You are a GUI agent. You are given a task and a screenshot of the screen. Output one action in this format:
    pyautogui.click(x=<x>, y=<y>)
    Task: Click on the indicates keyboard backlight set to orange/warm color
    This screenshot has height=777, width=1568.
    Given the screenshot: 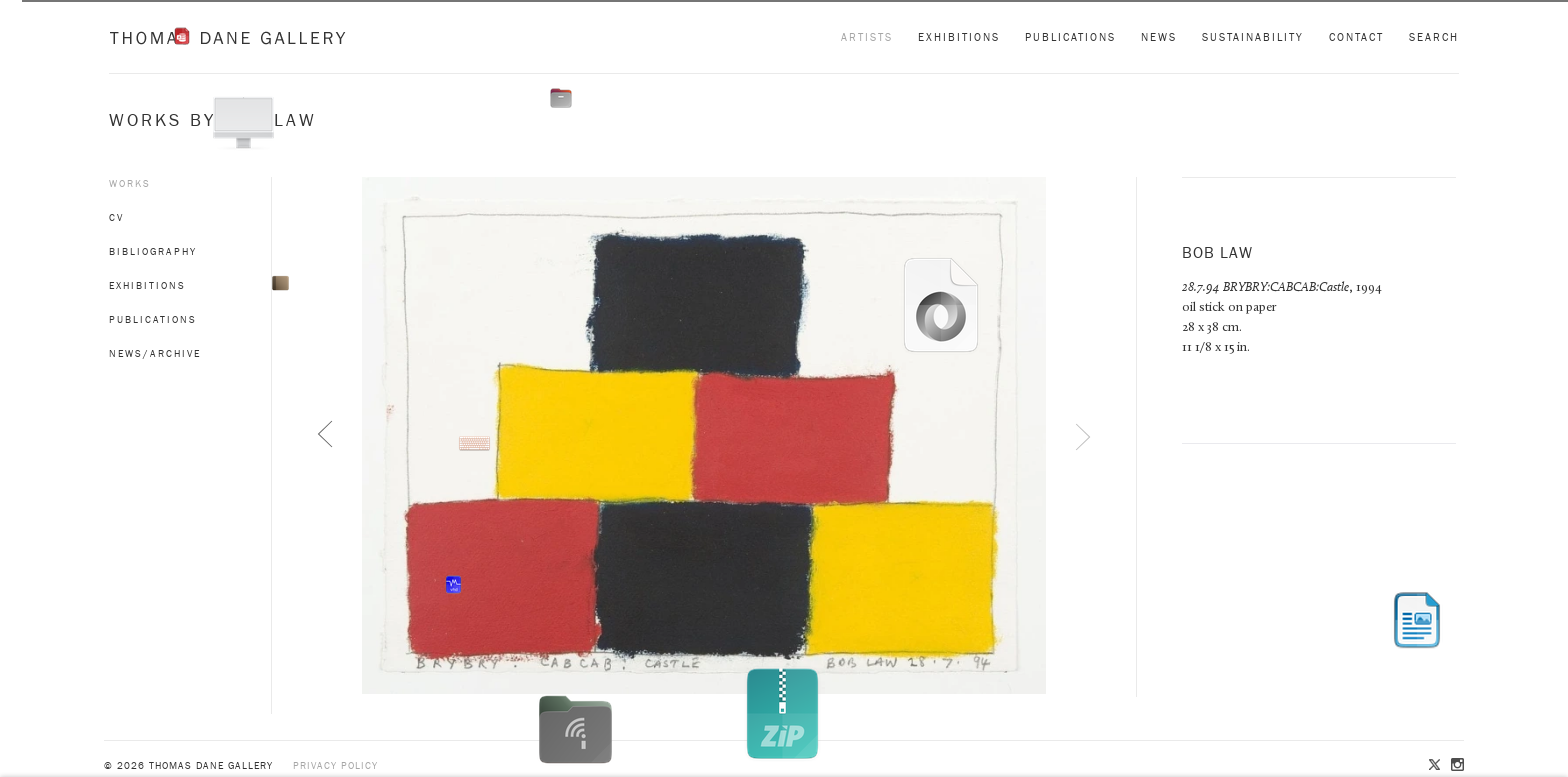 What is the action you would take?
    pyautogui.click(x=474, y=443)
    